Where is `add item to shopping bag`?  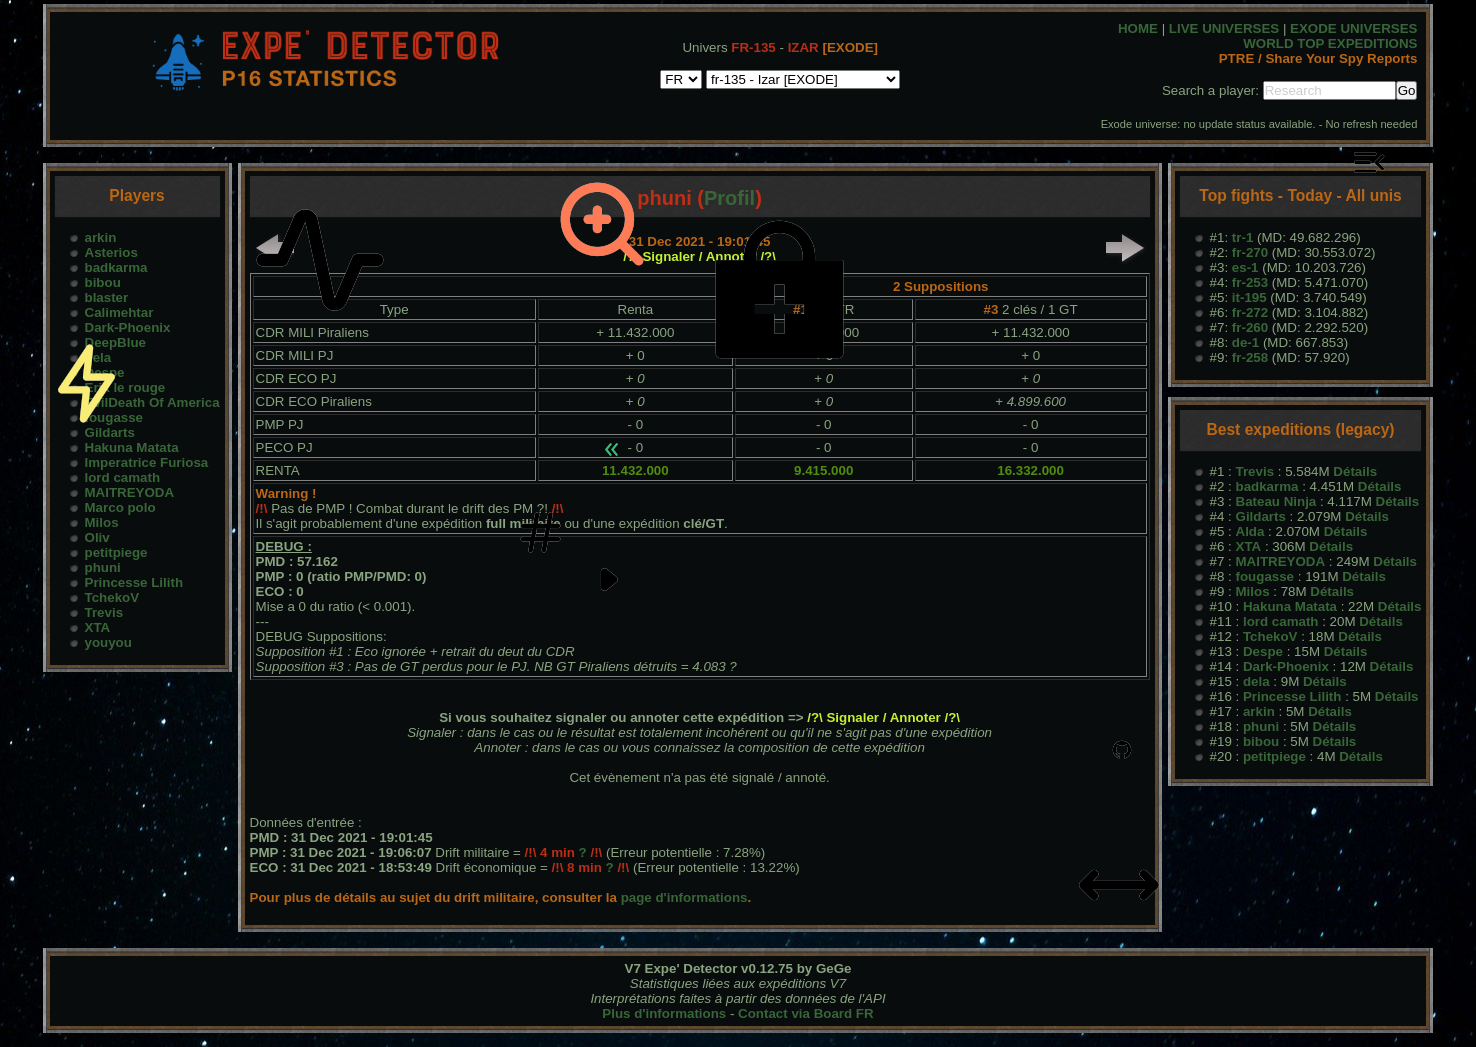
add item to shopping bag is located at coordinates (779, 289).